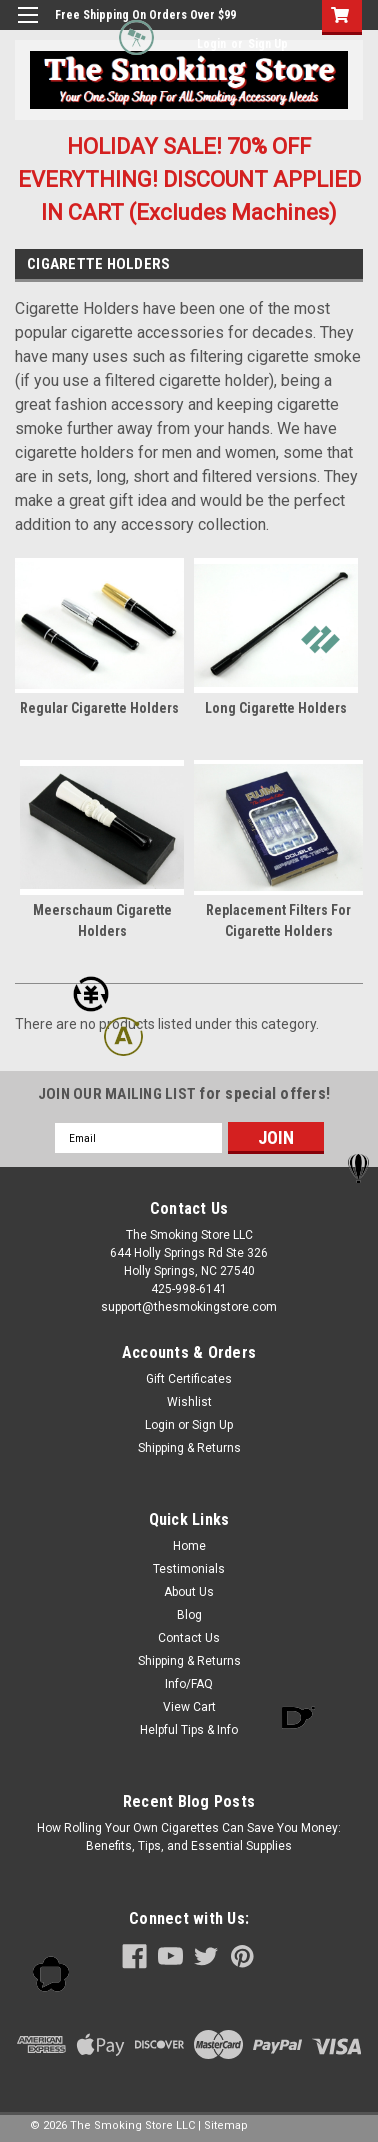 The width and height of the screenshot is (378, 2142). I want to click on webrtc logo indicating real-time communication features, so click(51, 1974).